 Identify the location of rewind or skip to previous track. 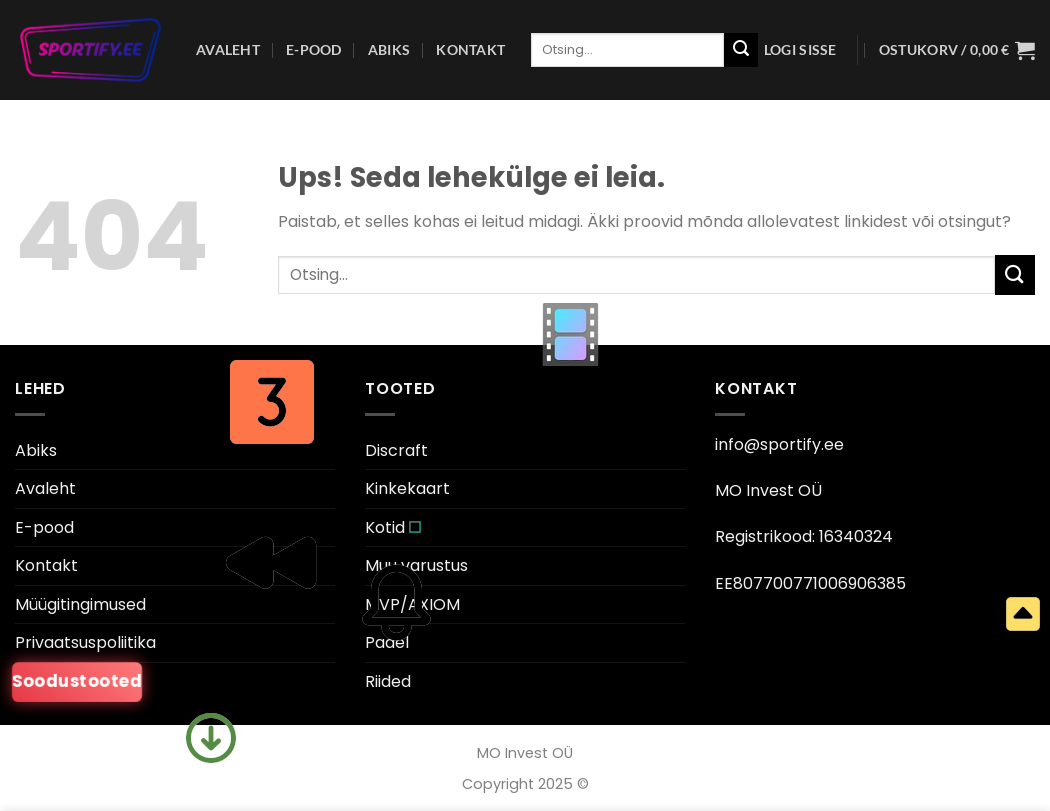
(273, 559).